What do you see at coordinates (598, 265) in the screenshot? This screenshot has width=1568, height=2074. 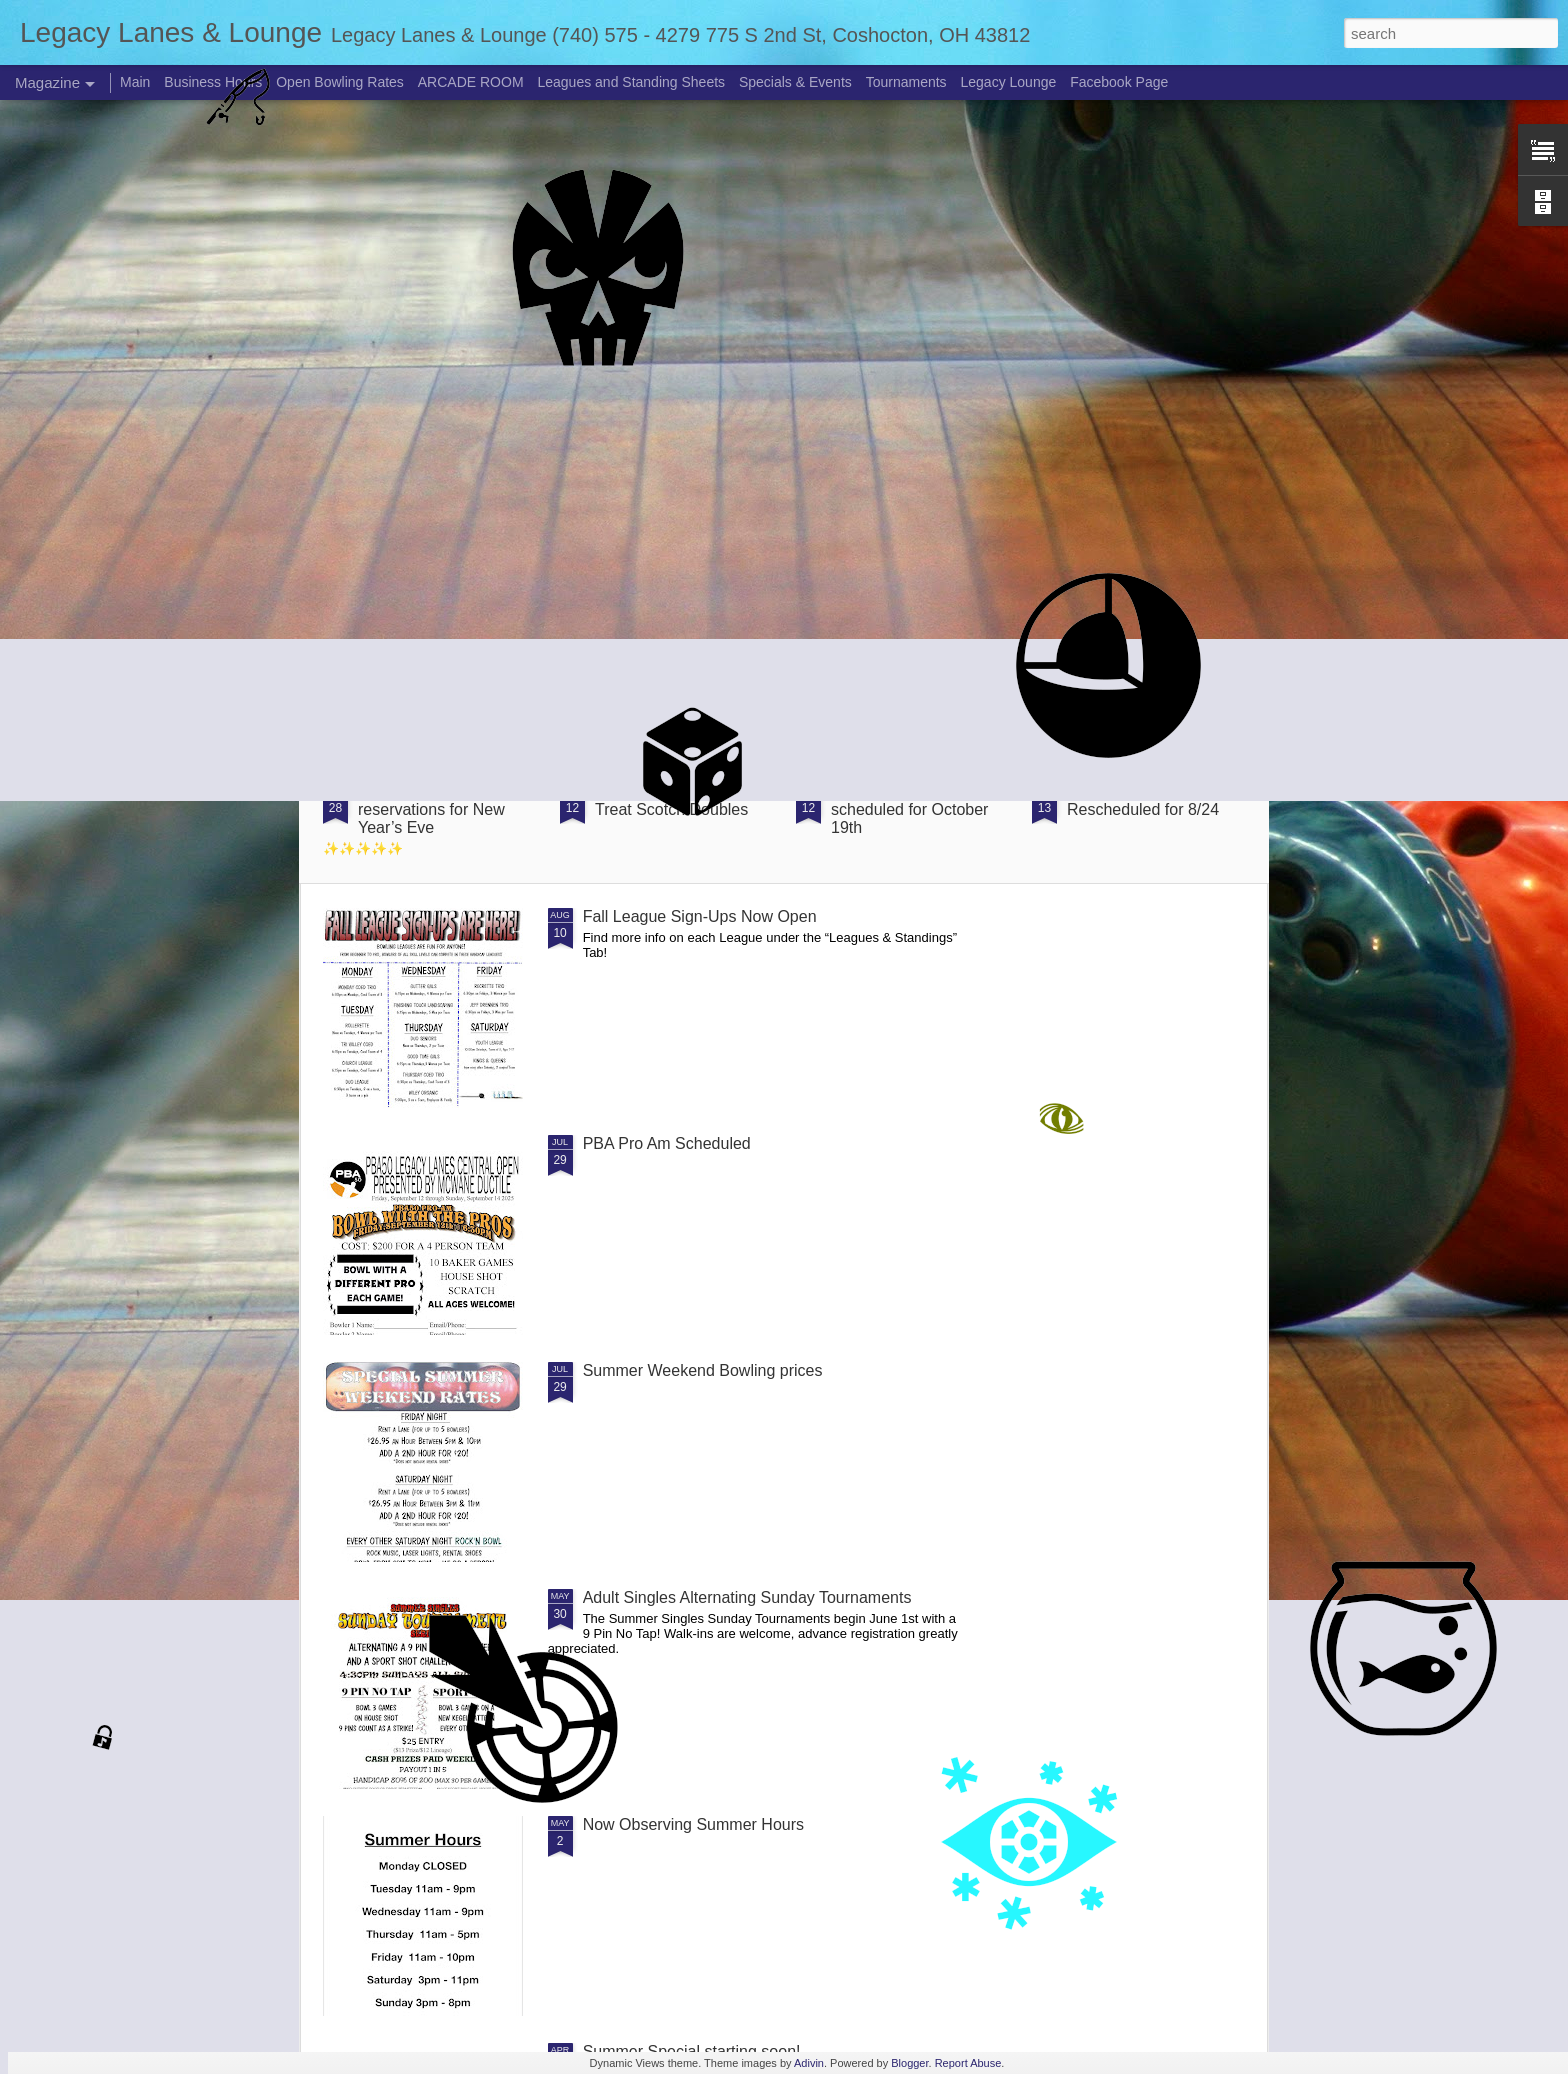 I see `indicates danger or deadly hazard in gameplay` at bounding box center [598, 265].